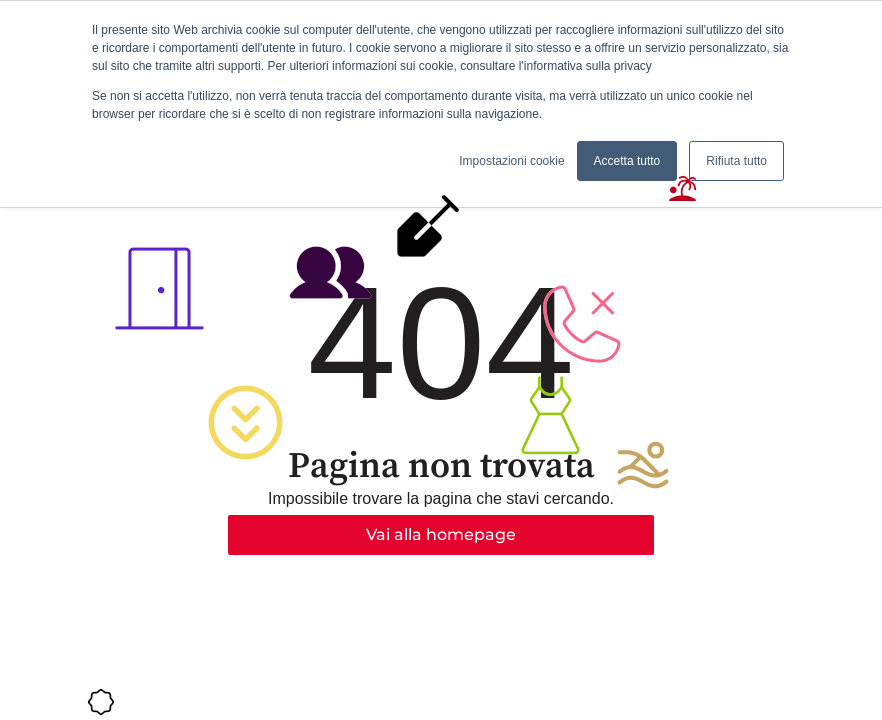  Describe the element at coordinates (427, 227) in the screenshot. I see `gardening or landscaping tools` at that location.